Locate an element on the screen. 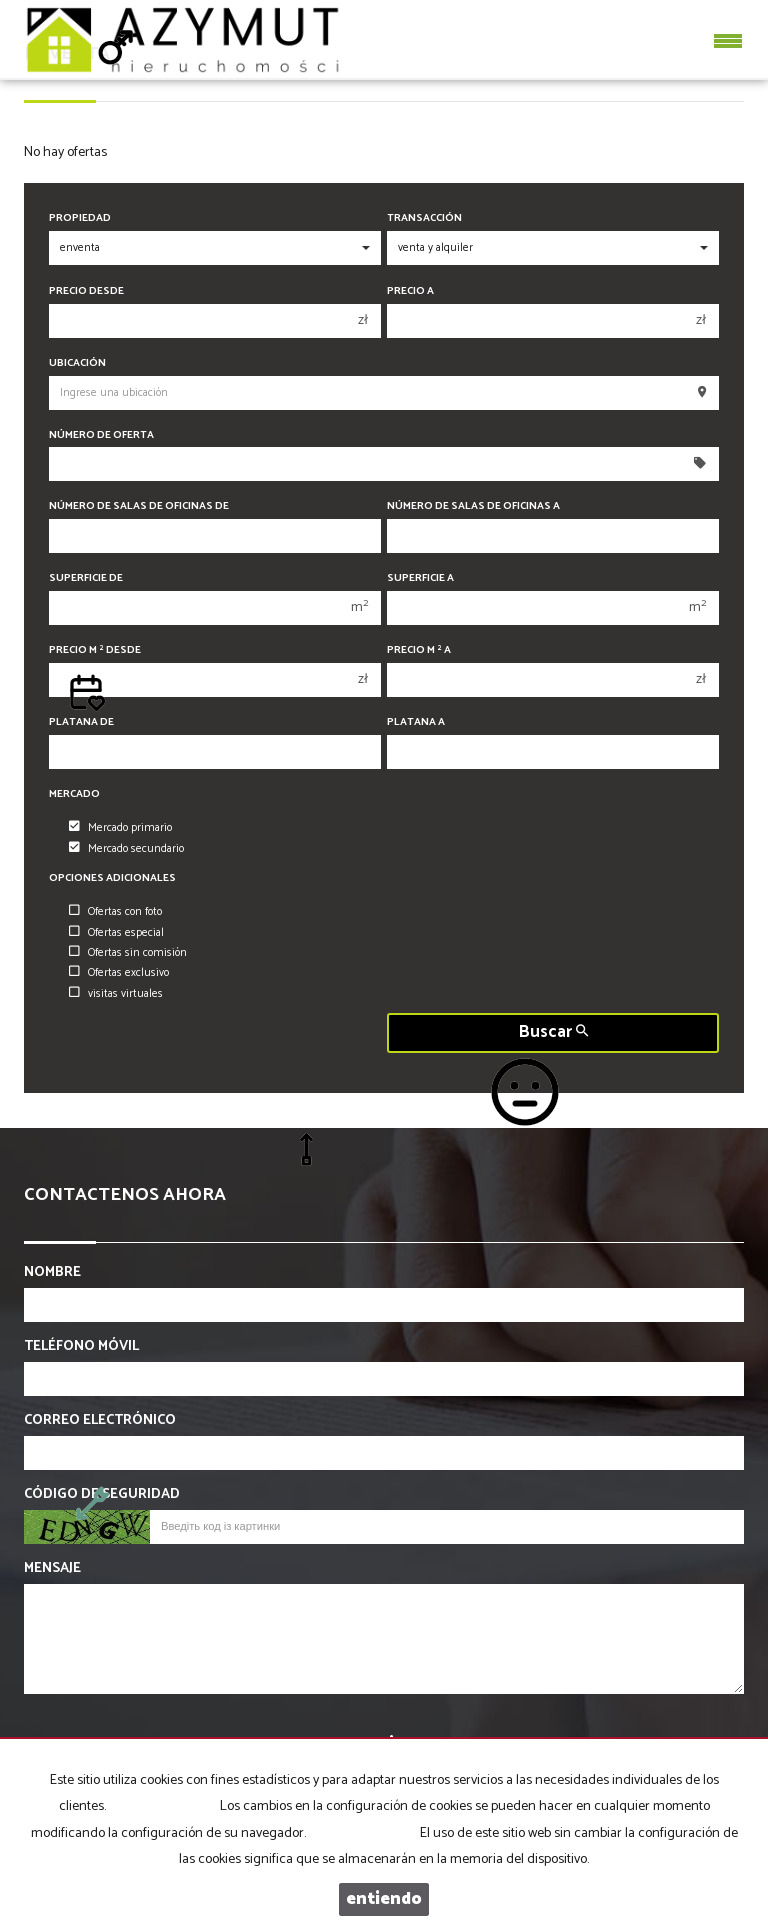 This screenshot has width=768, height=1932. indicates archery or target shooting activity is located at coordinates (92, 1504).